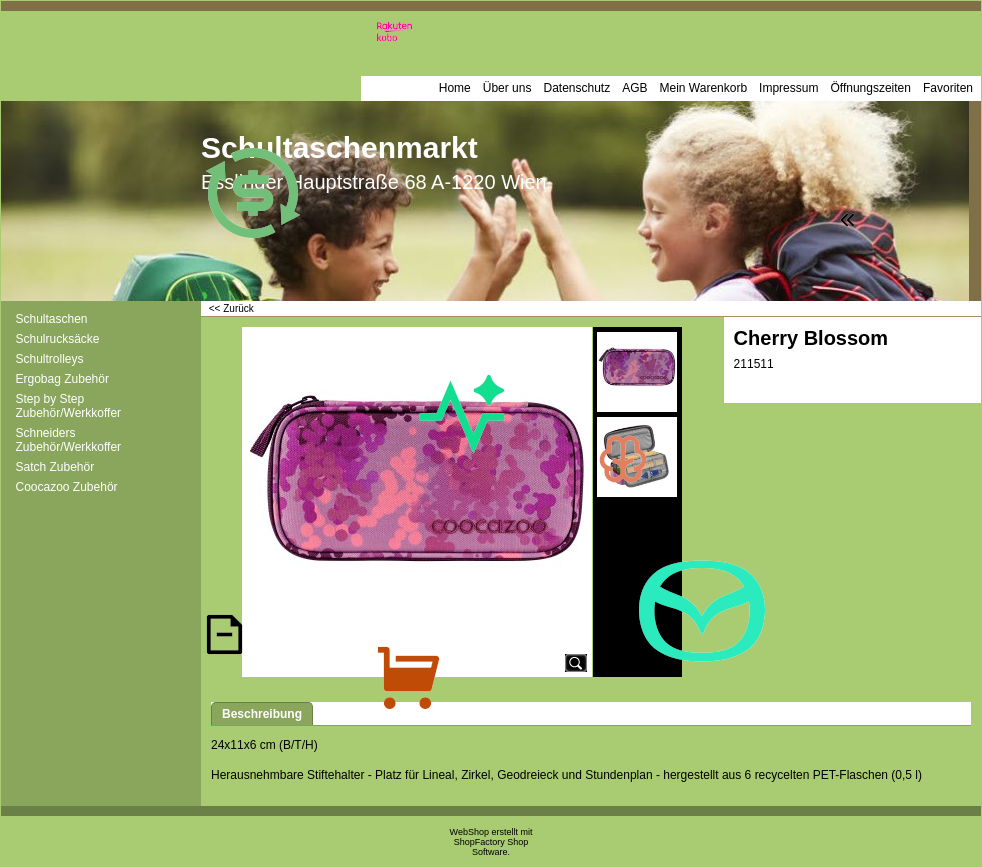  What do you see at coordinates (623, 459) in the screenshot?
I see `access cognitive or AI-powered features` at bounding box center [623, 459].